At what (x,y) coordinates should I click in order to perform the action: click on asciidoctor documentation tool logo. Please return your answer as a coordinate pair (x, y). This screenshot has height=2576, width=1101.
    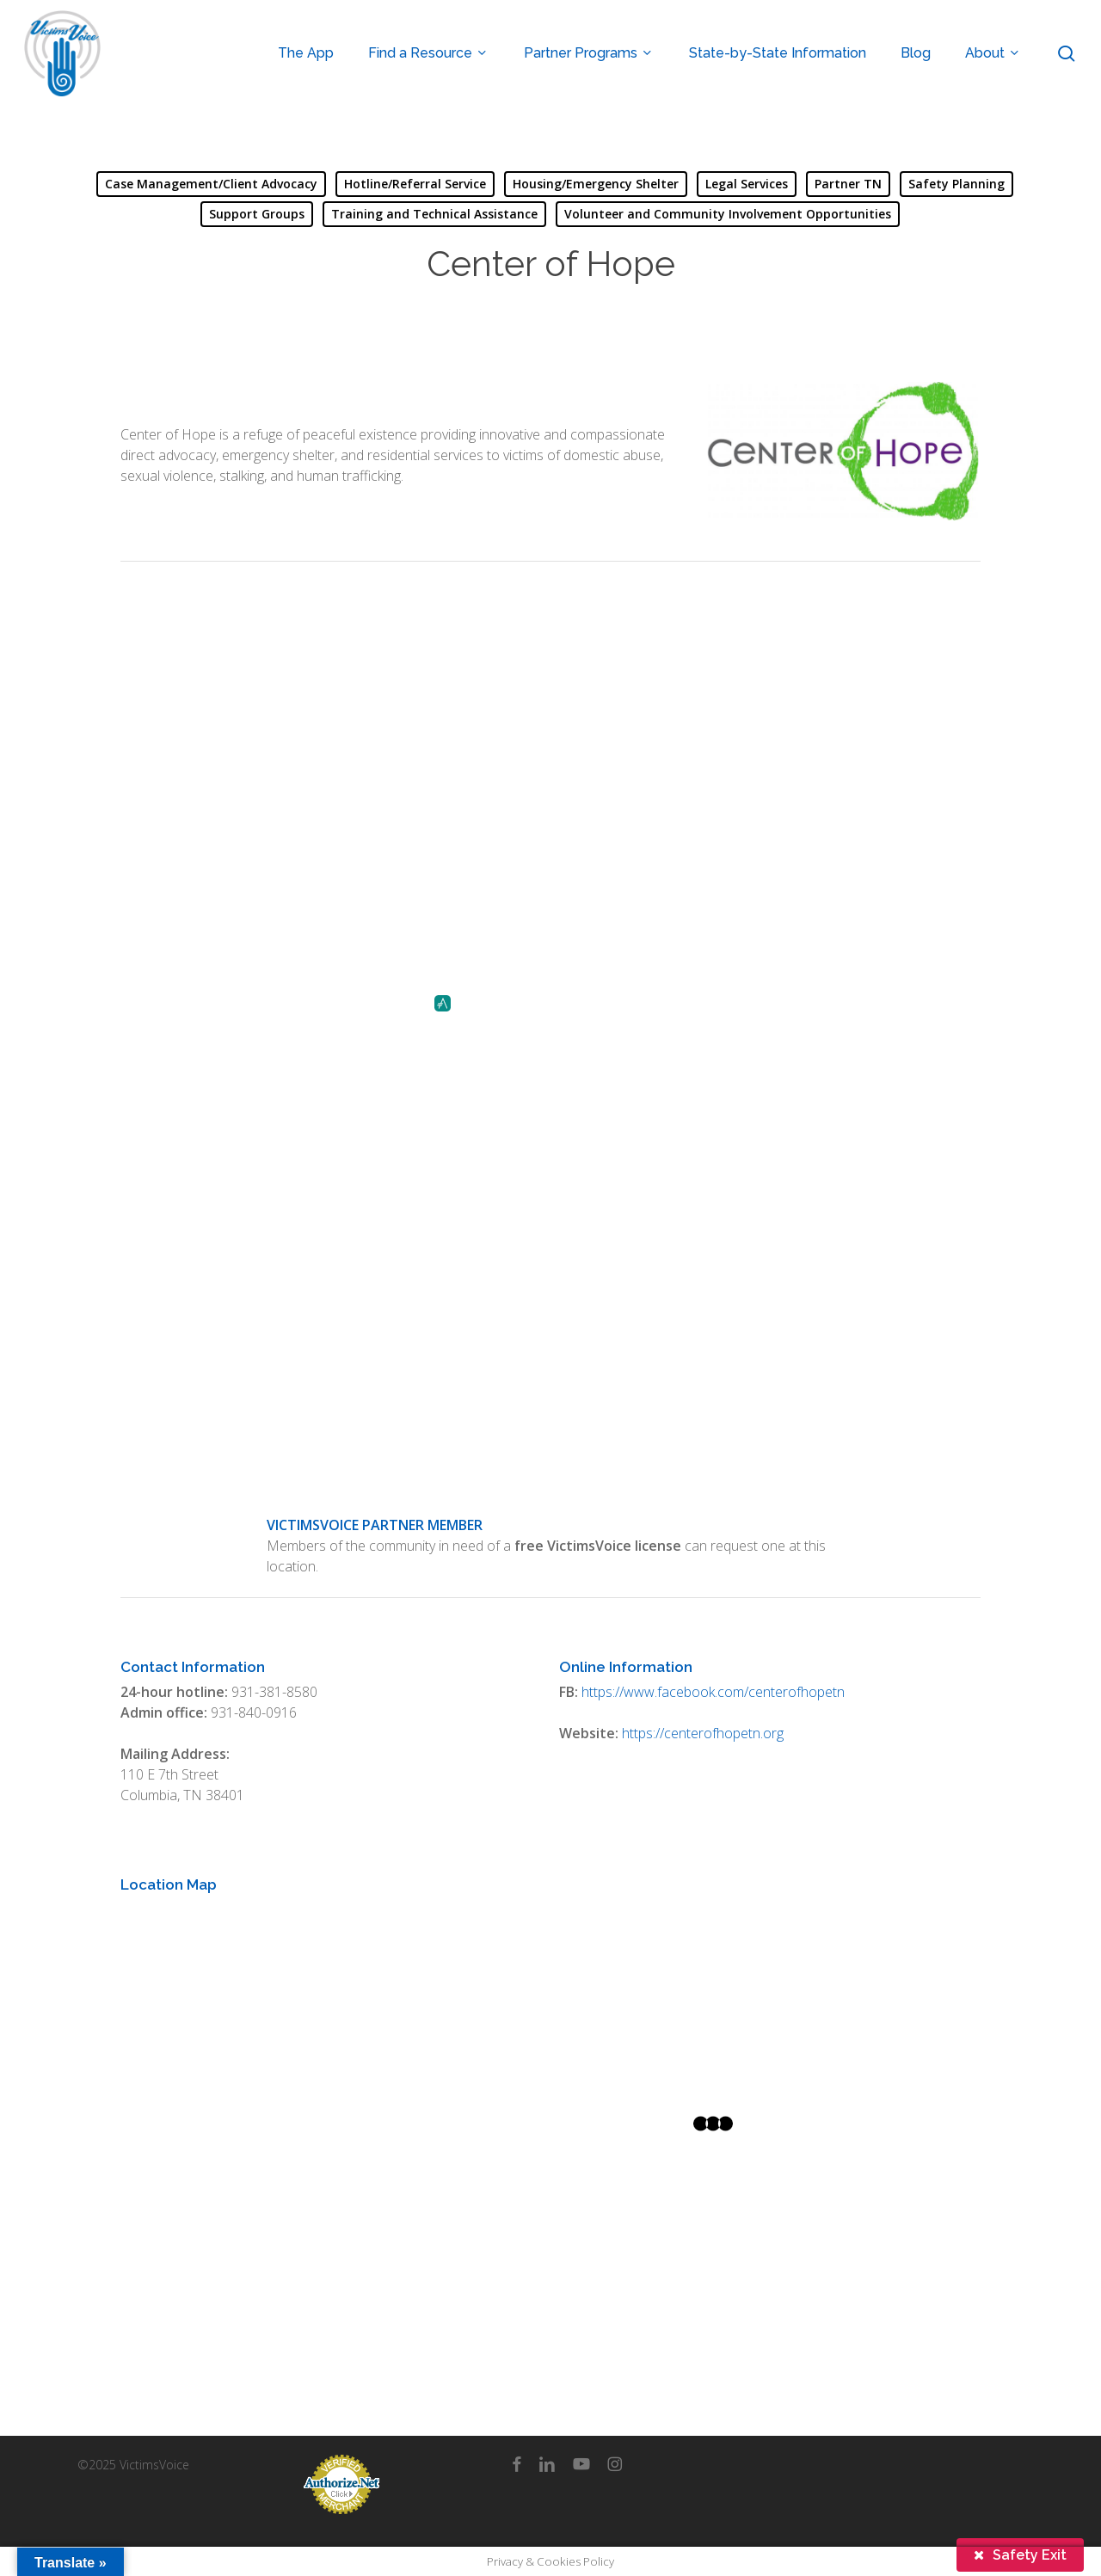
    Looking at the image, I should click on (442, 1003).